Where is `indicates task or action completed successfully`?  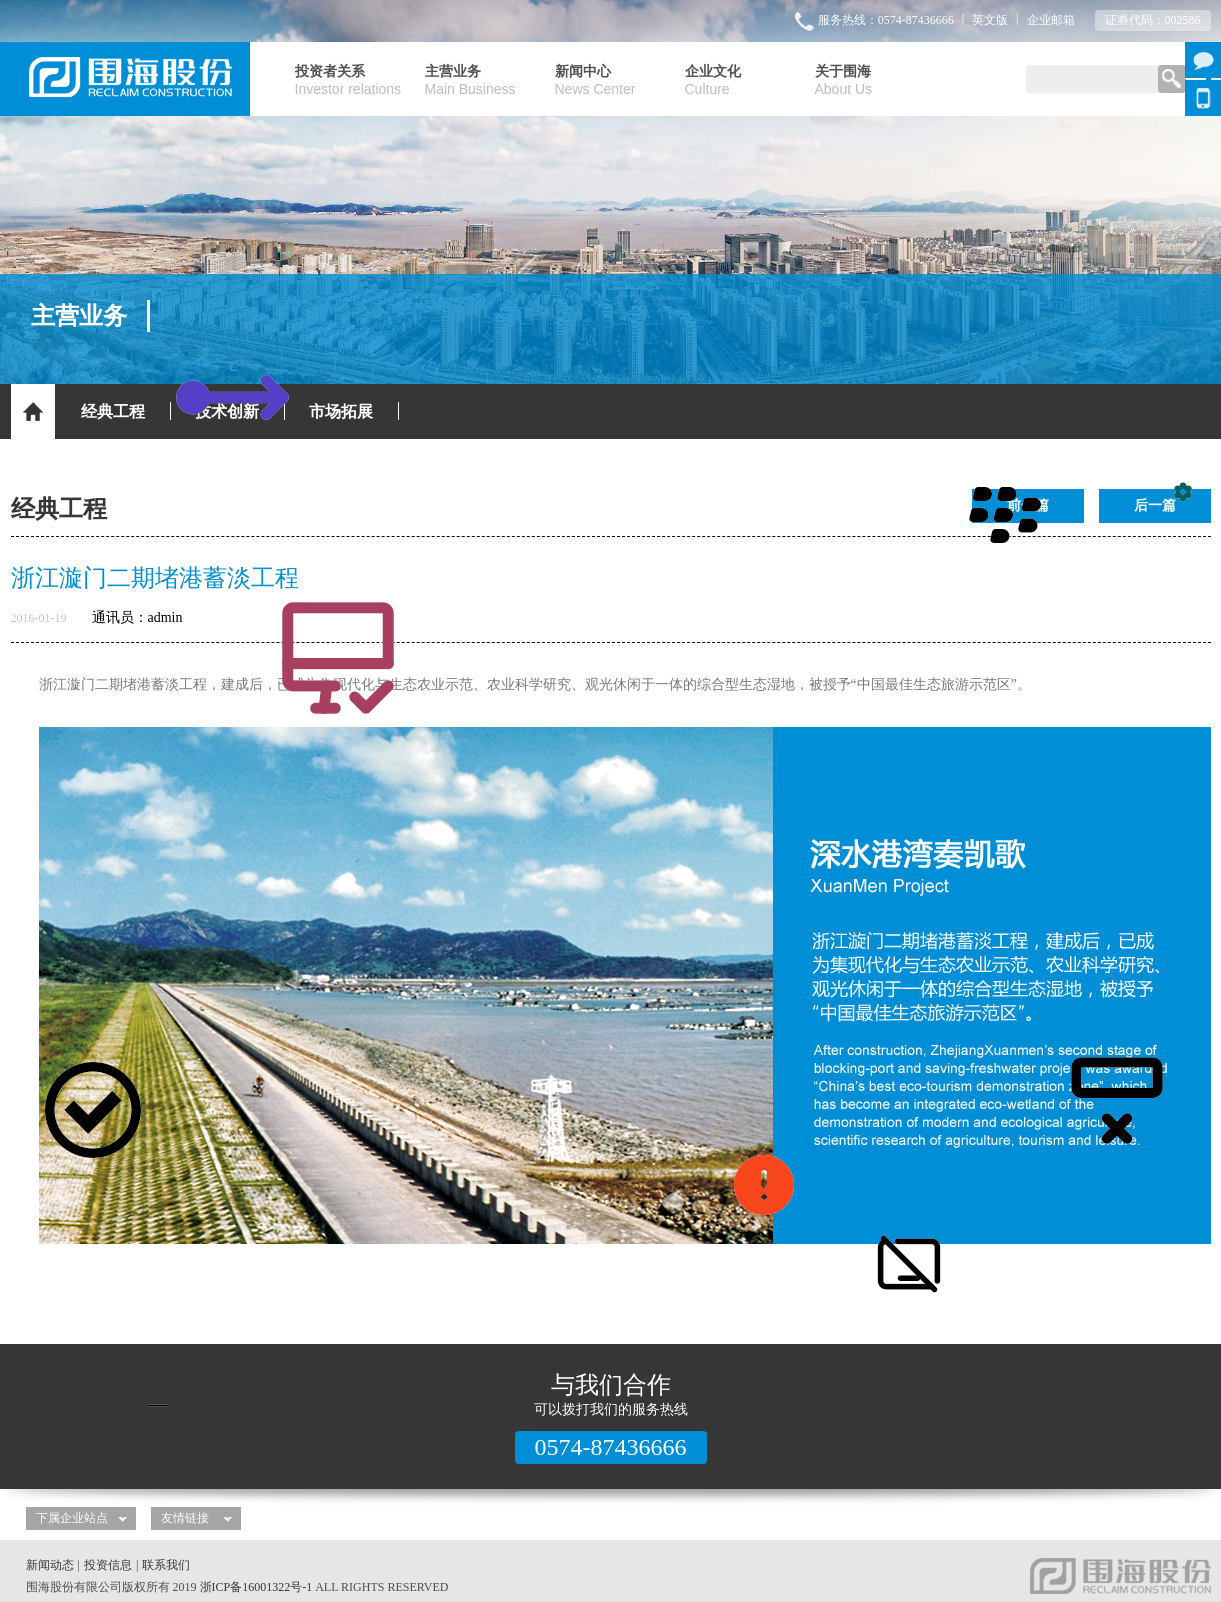 indicates task or action completed successfully is located at coordinates (93, 1110).